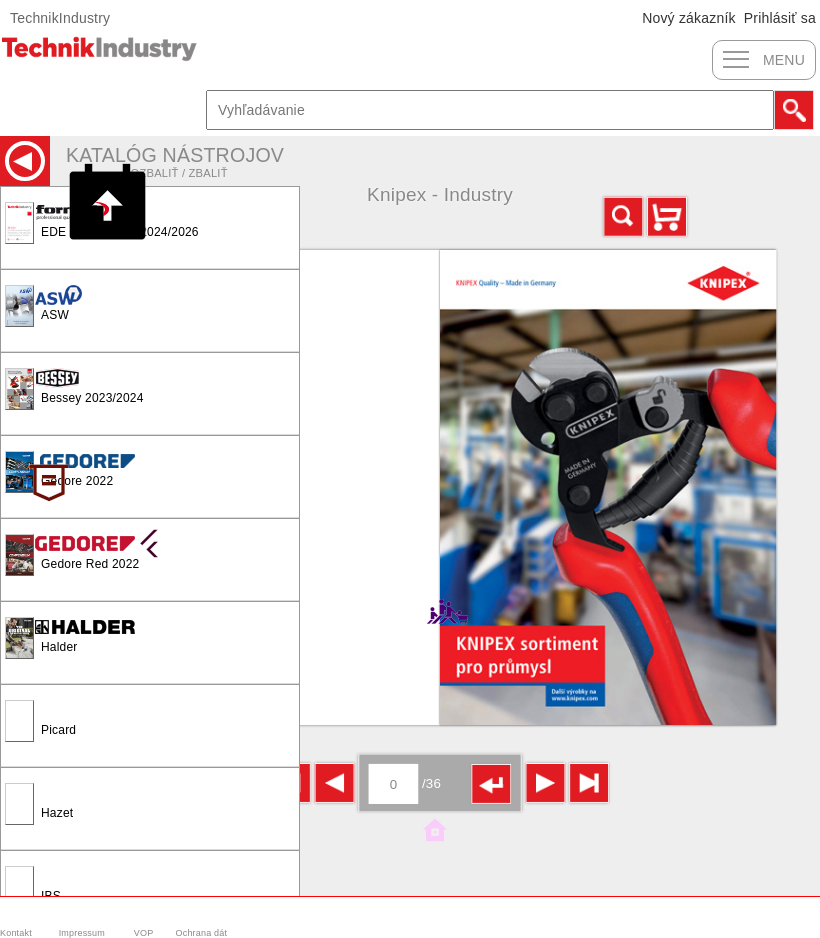  What do you see at coordinates (150, 543) in the screenshot?
I see `flutter framework logo` at bounding box center [150, 543].